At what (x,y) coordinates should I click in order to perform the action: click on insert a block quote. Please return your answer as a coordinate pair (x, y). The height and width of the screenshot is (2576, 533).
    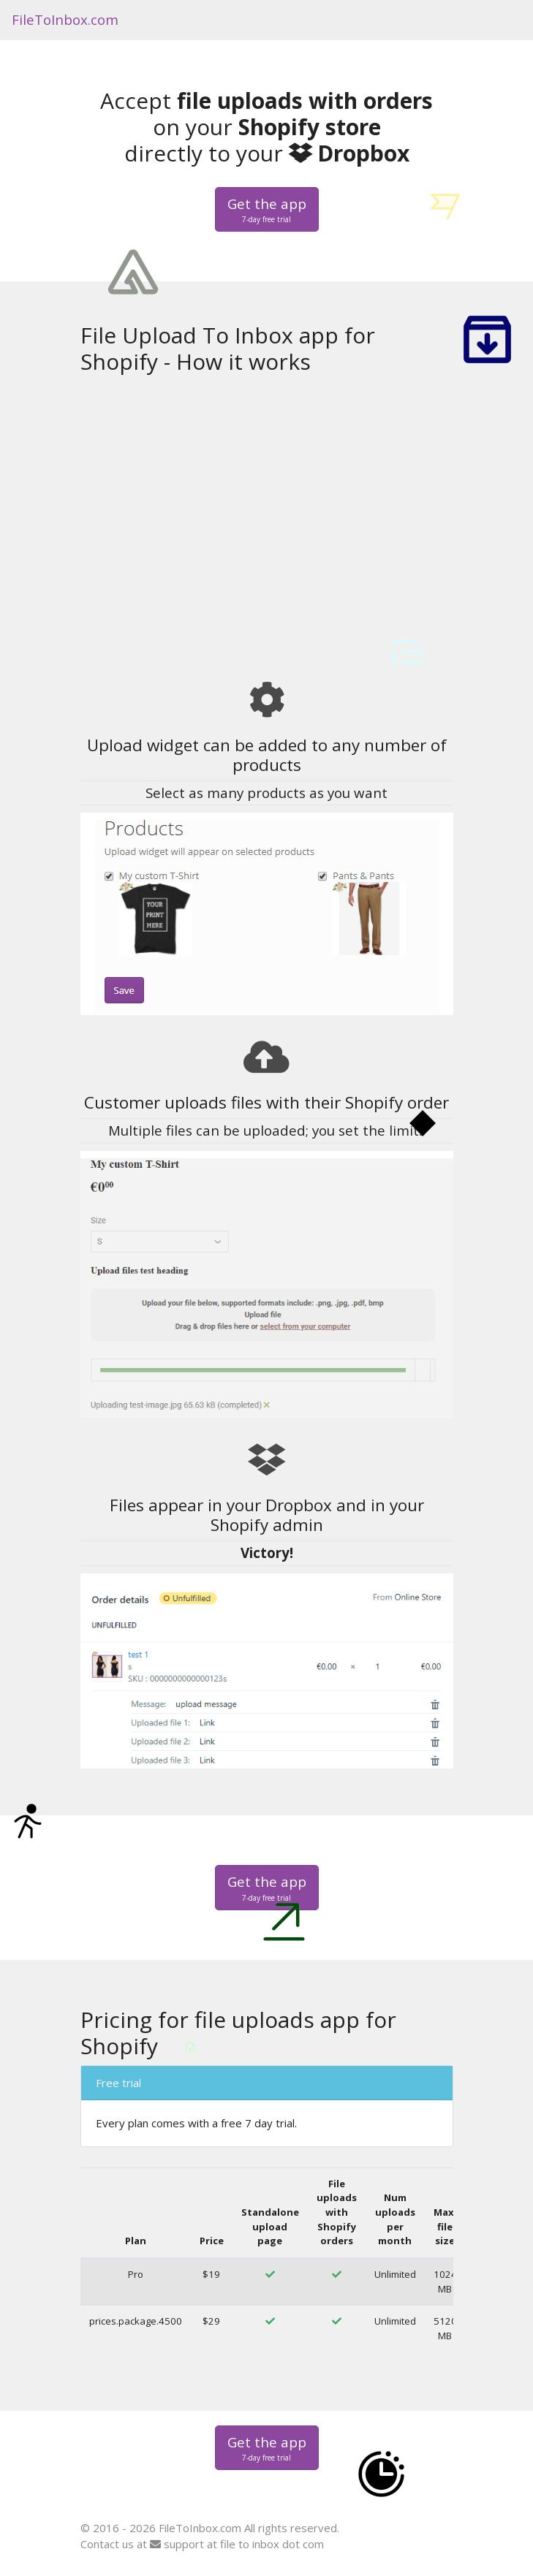
    Looking at the image, I should click on (407, 651).